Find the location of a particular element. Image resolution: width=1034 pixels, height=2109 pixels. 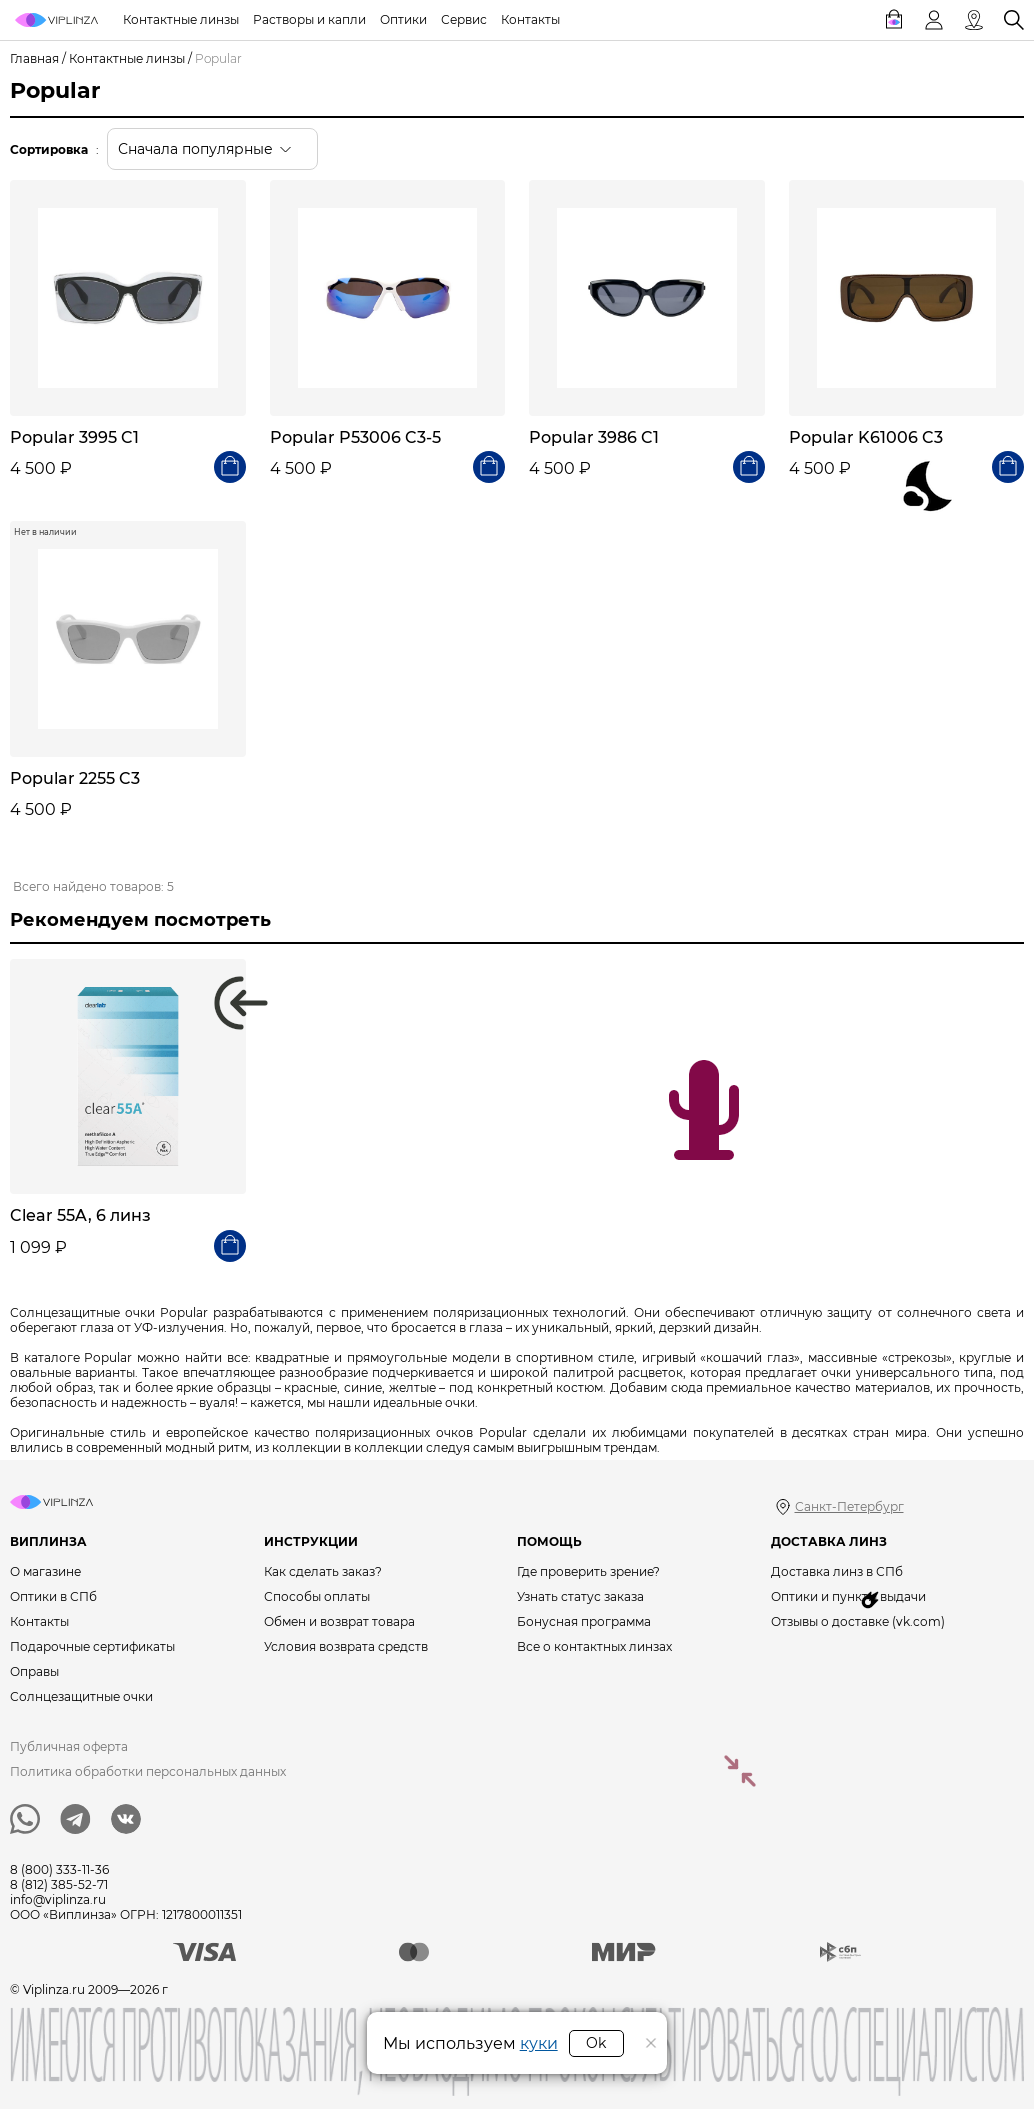

indicates a trending or viral item is located at coordinates (870, 1600).